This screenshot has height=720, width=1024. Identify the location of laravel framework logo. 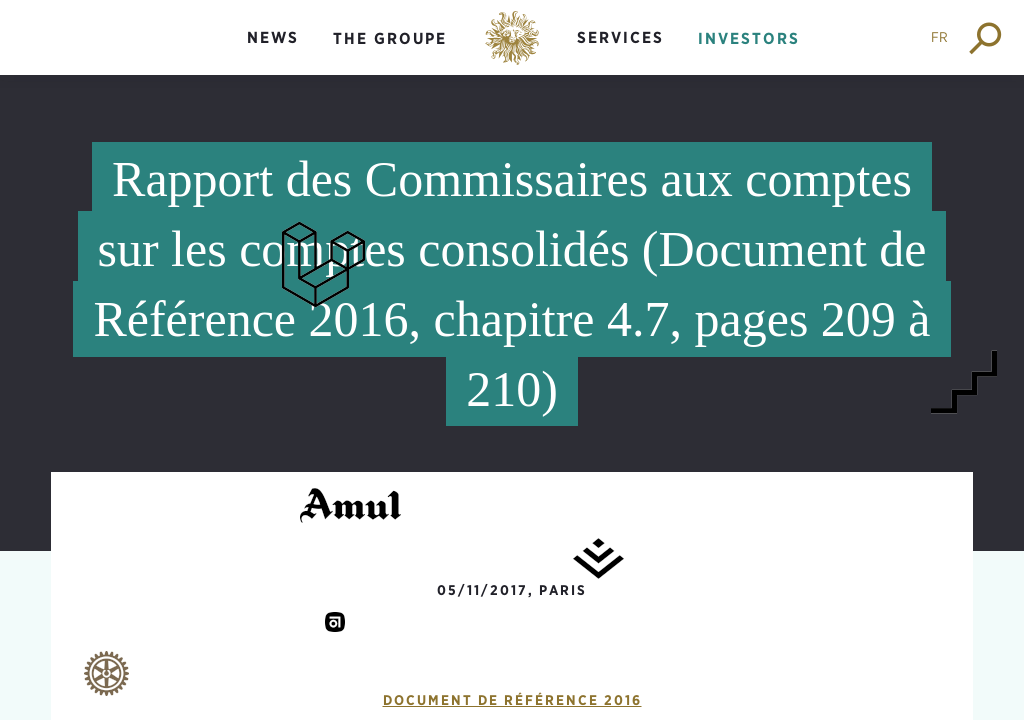
(323, 264).